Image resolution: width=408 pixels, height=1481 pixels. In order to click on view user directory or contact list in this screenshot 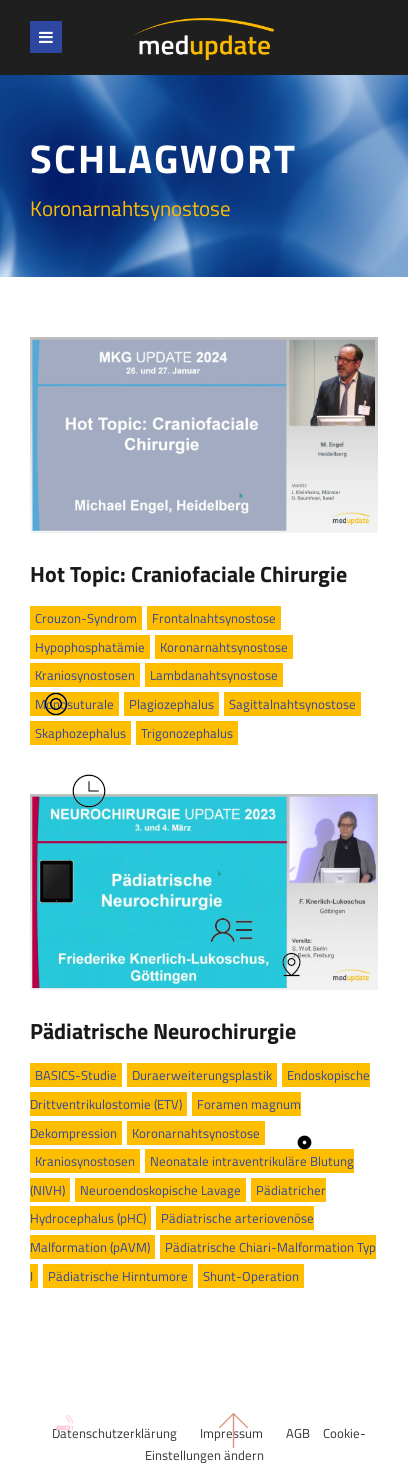, I will do `click(231, 930)`.